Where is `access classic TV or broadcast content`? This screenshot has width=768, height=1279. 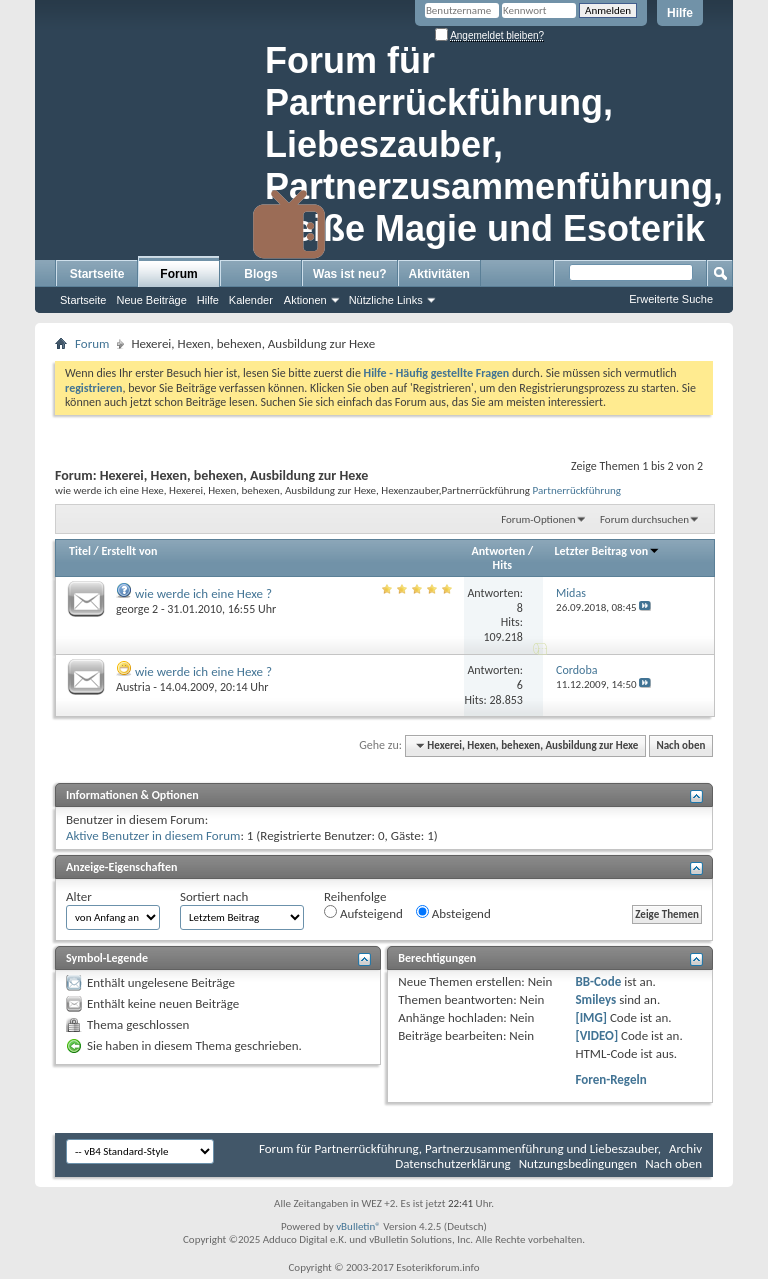 access classic TV or broadcast content is located at coordinates (289, 226).